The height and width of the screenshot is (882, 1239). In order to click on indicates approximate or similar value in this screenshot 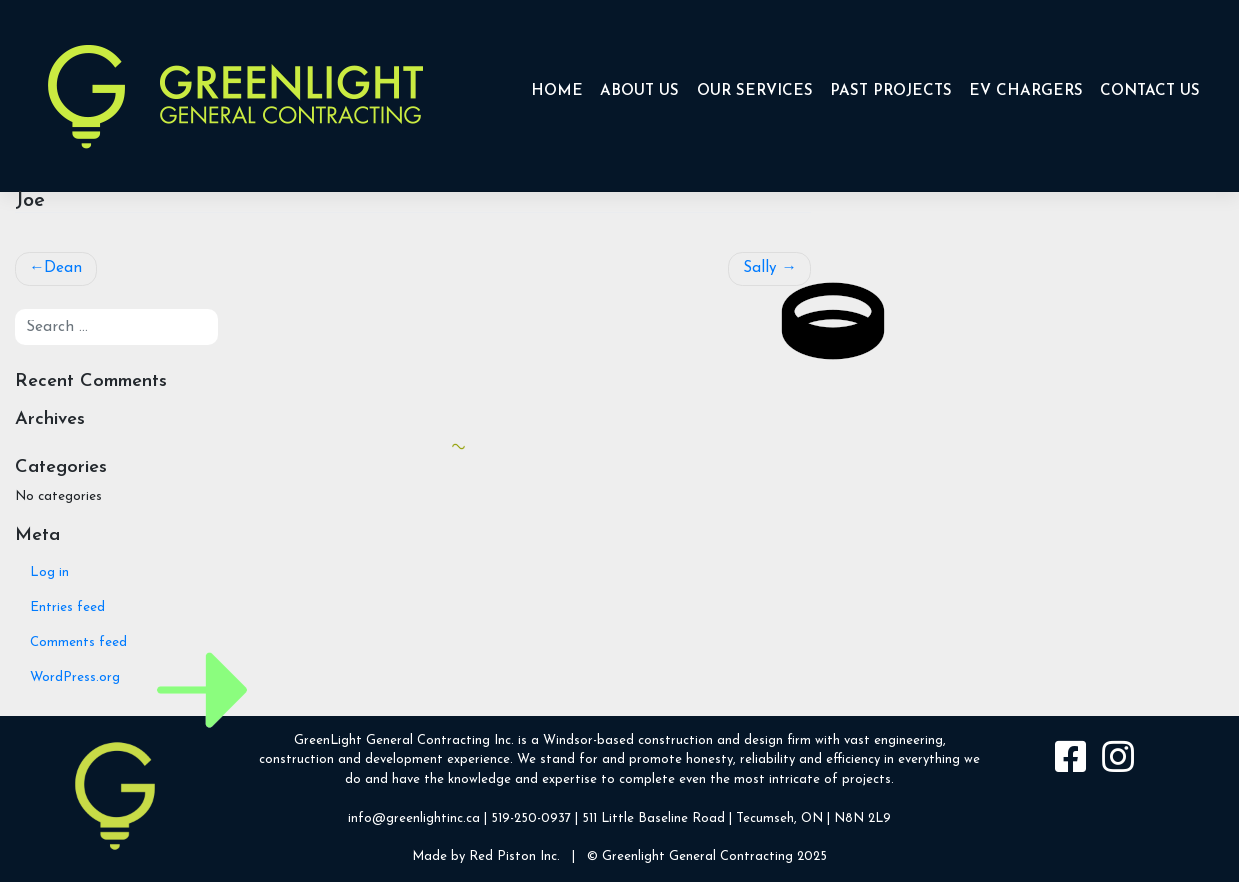, I will do `click(458, 446)`.